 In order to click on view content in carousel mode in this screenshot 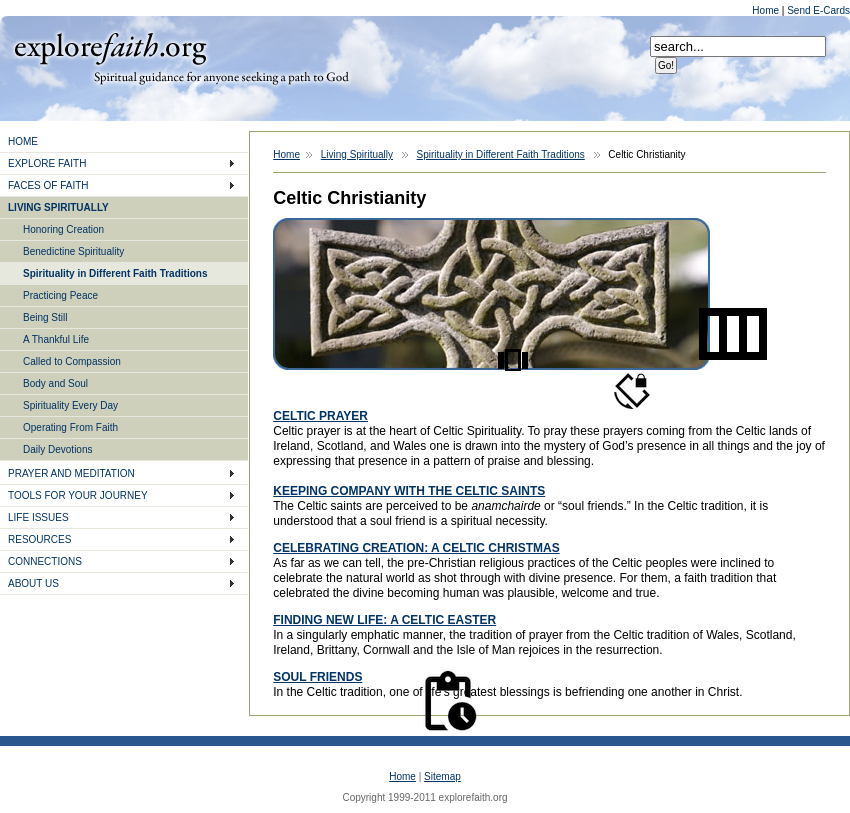, I will do `click(513, 361)`.